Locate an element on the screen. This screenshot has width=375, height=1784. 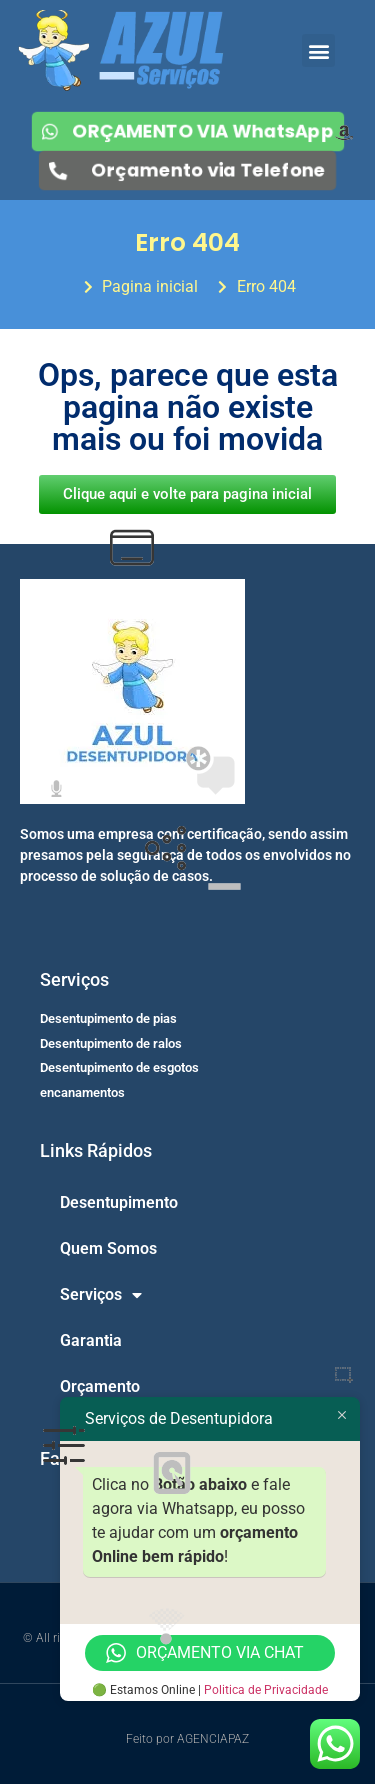
access desktop preferences or display settings is located at coordinates (132, 549).